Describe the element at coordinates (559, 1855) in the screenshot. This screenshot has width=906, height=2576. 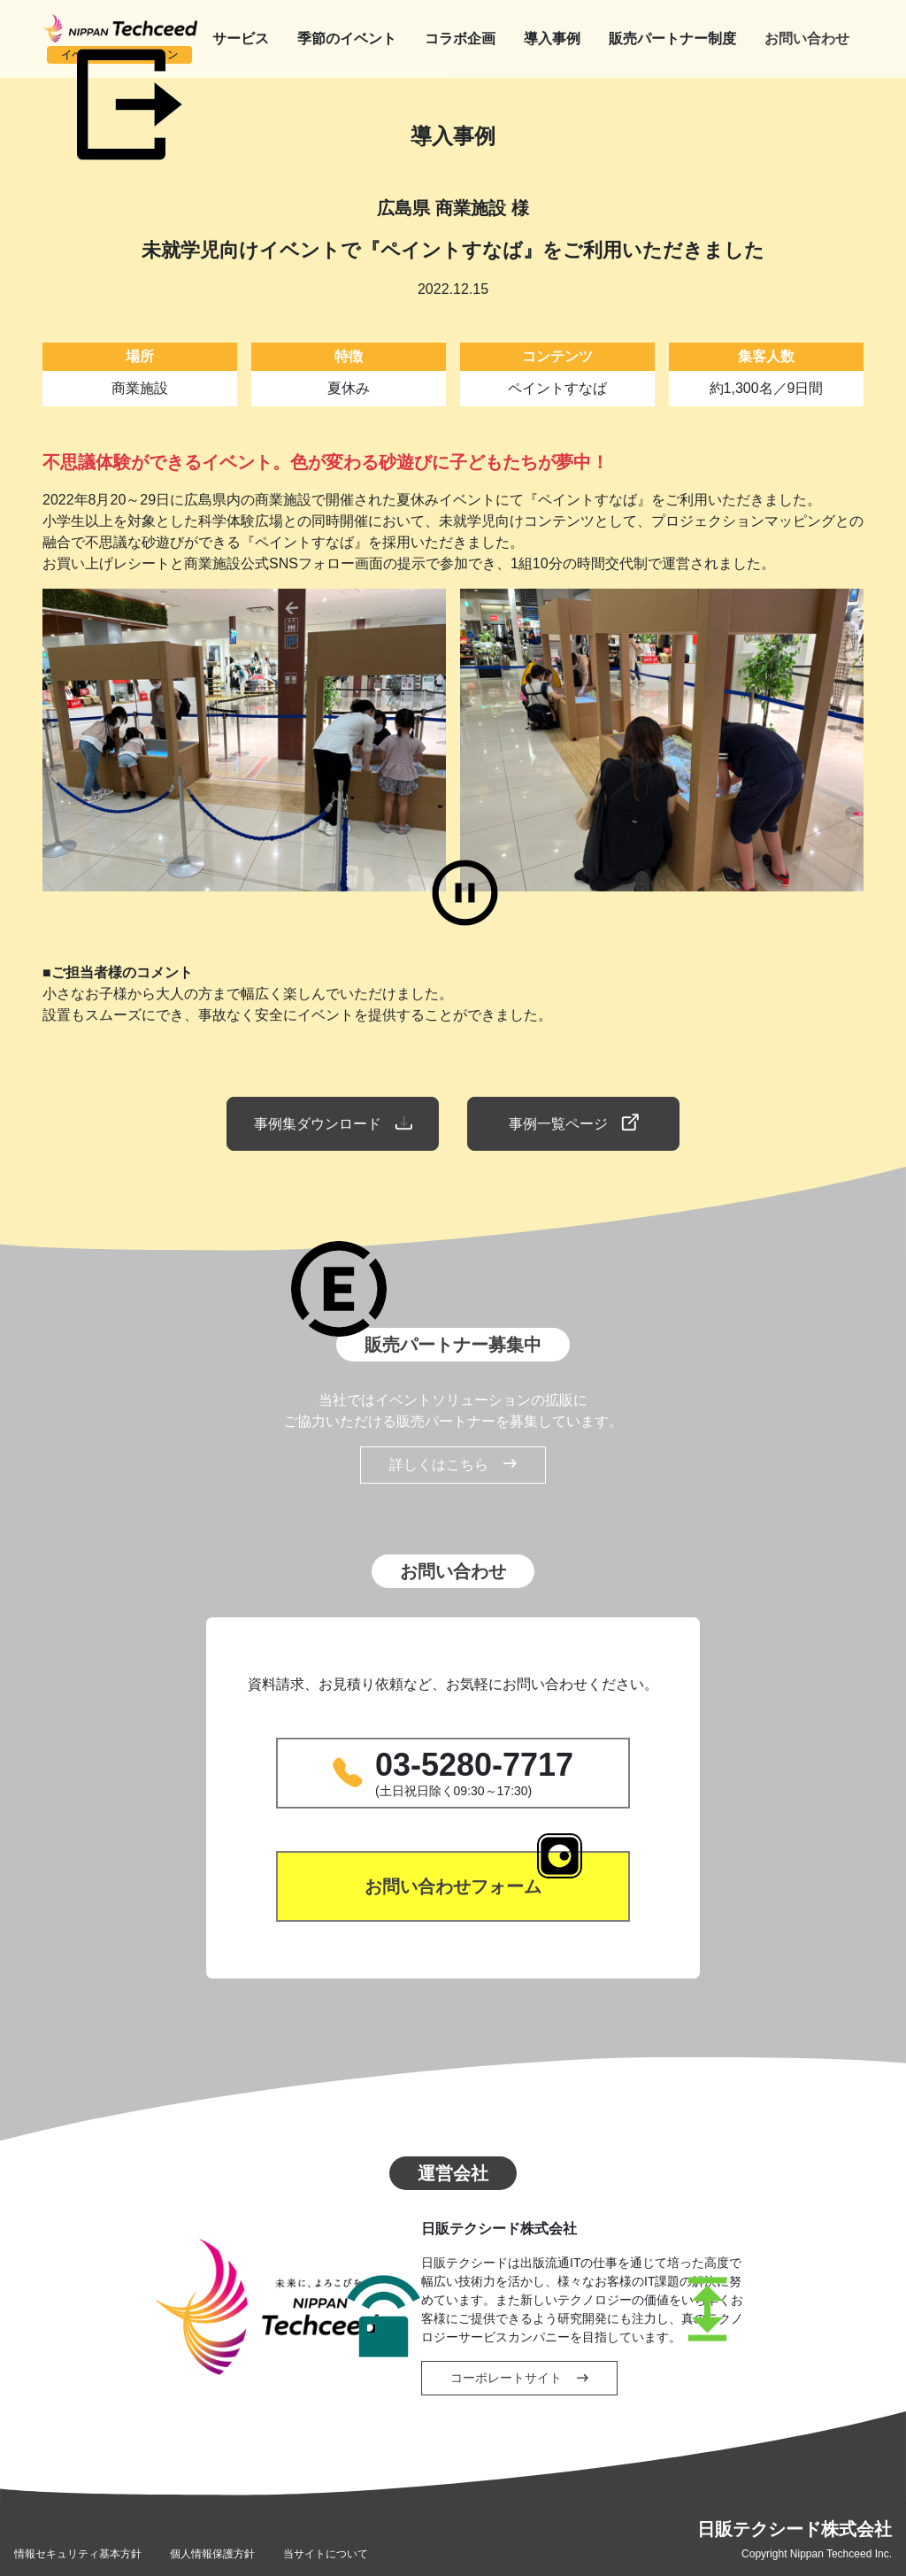
I see `ariakit brand logo` at that location.